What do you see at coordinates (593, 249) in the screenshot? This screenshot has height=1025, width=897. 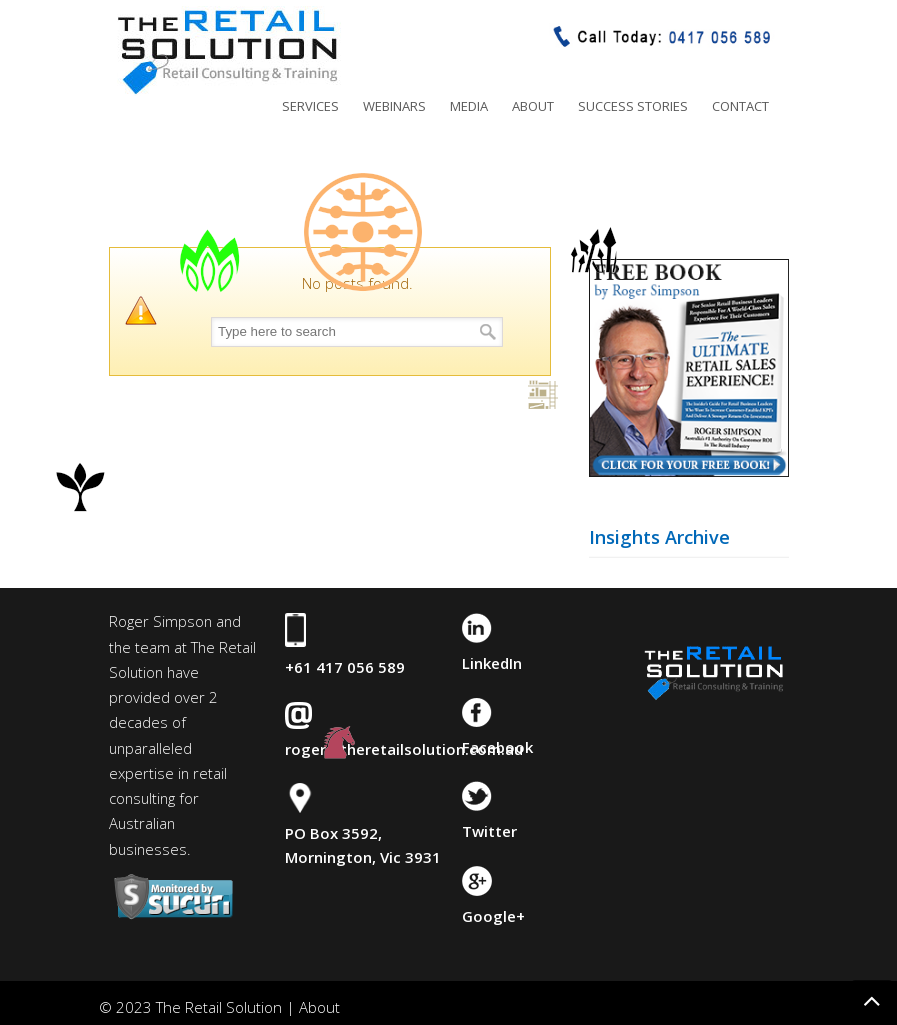 I see `select spear weapon type` at bounding box center [593, 249].